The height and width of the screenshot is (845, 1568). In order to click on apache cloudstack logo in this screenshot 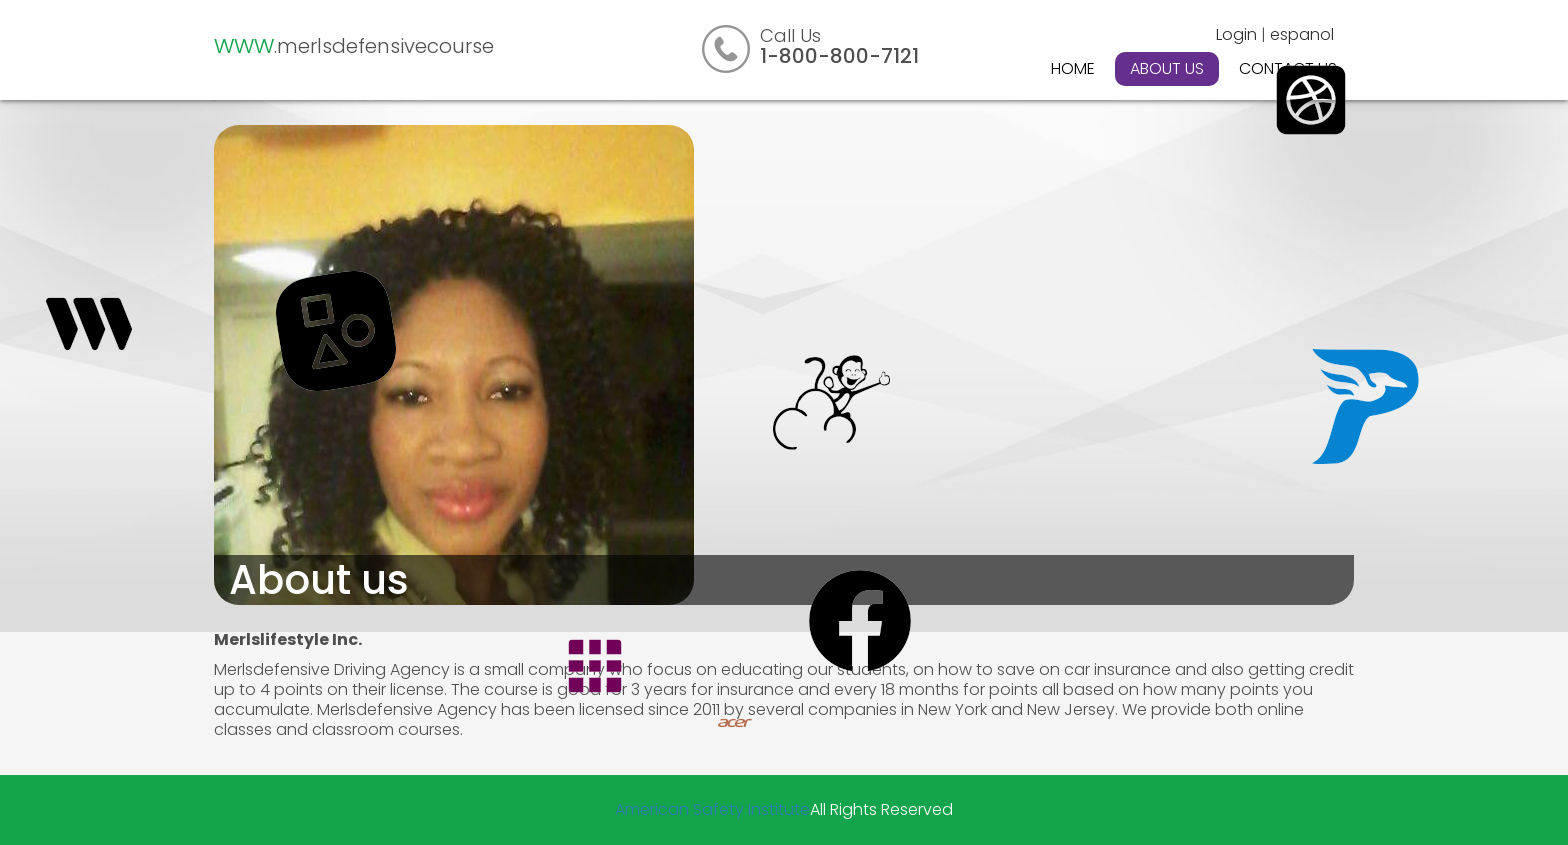, I will do `click(831, 402)`.